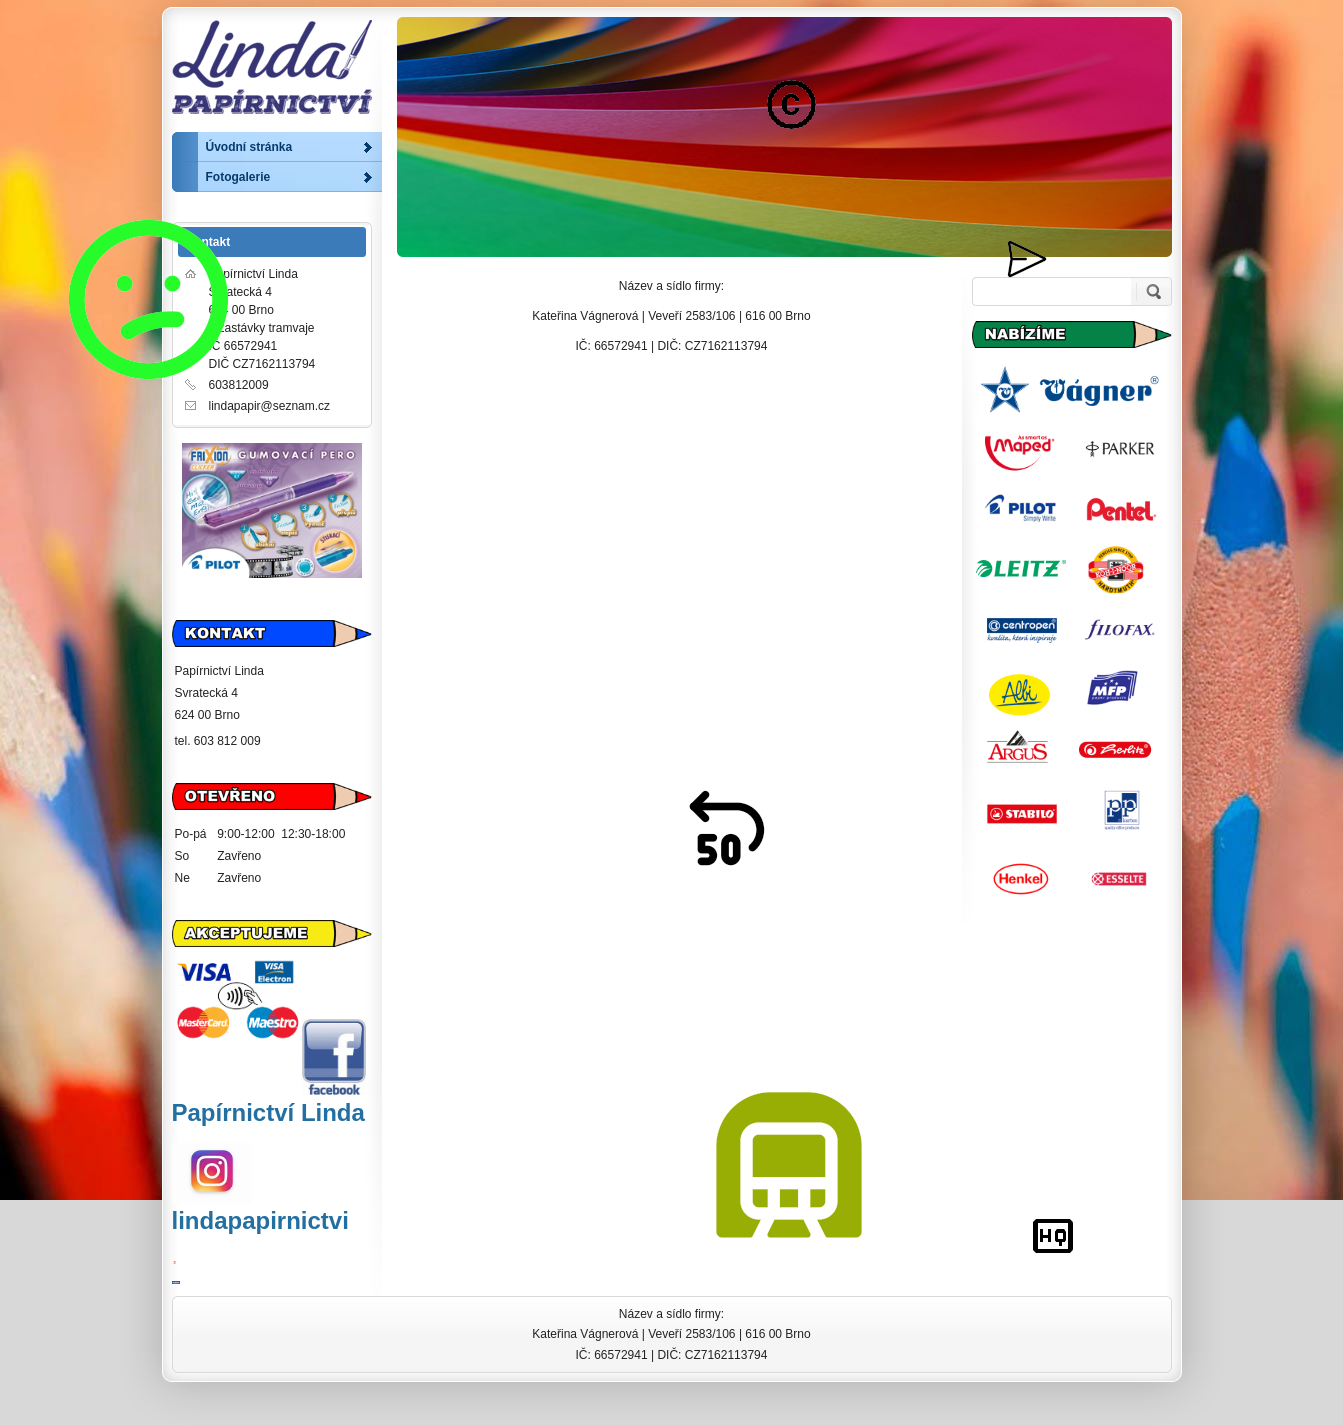  I want to click on view copyright information, so click(791, 104).